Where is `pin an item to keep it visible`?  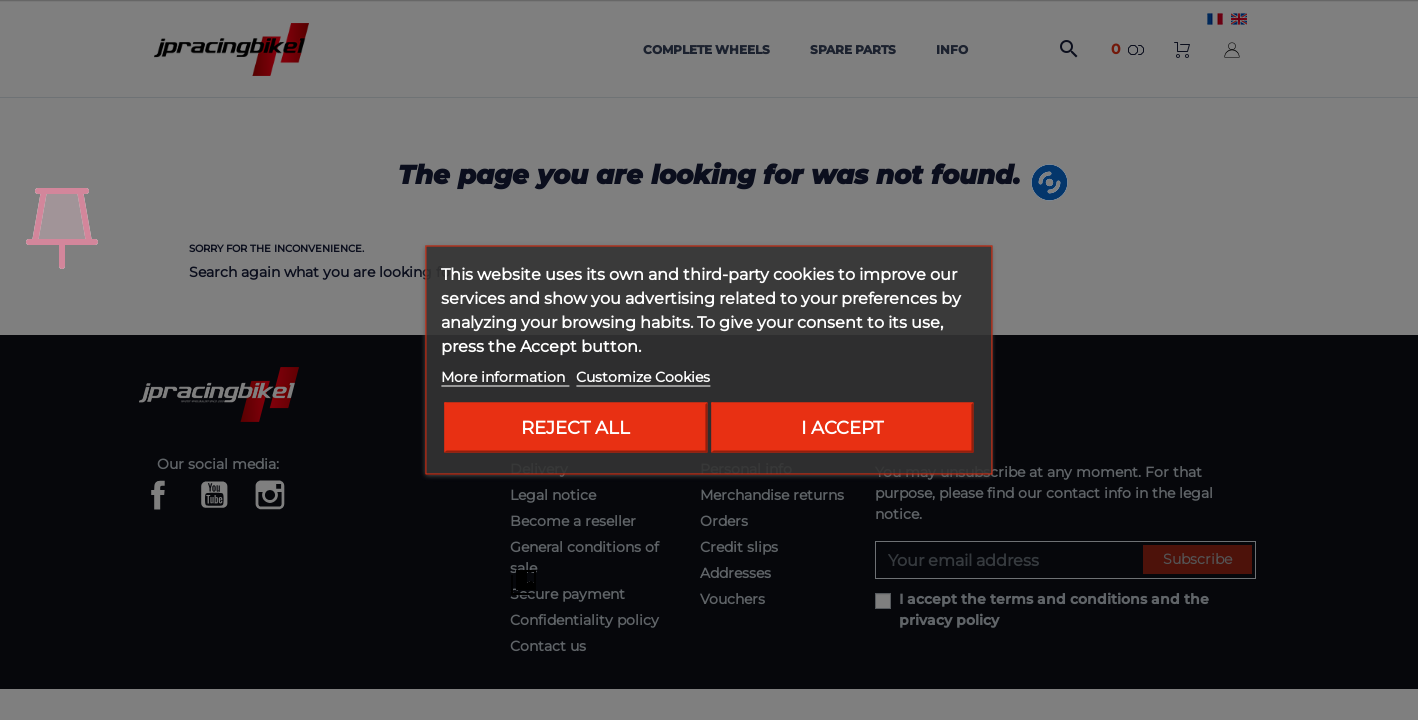
pin an item to keep it visible is located at coordinates (62, 224).